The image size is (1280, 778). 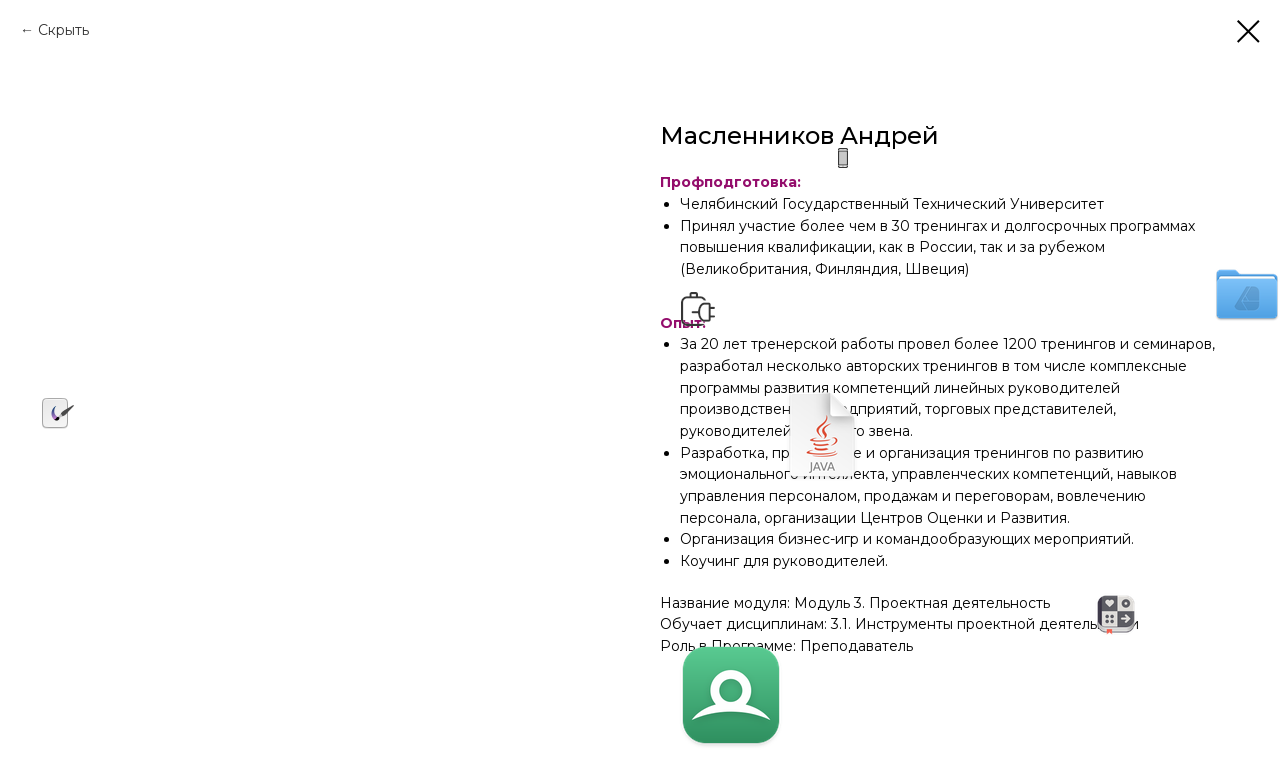 What do you see at coordinates (822, 436) in the screenshot?
I see `a java source code file` at bounding box center [822, 436].